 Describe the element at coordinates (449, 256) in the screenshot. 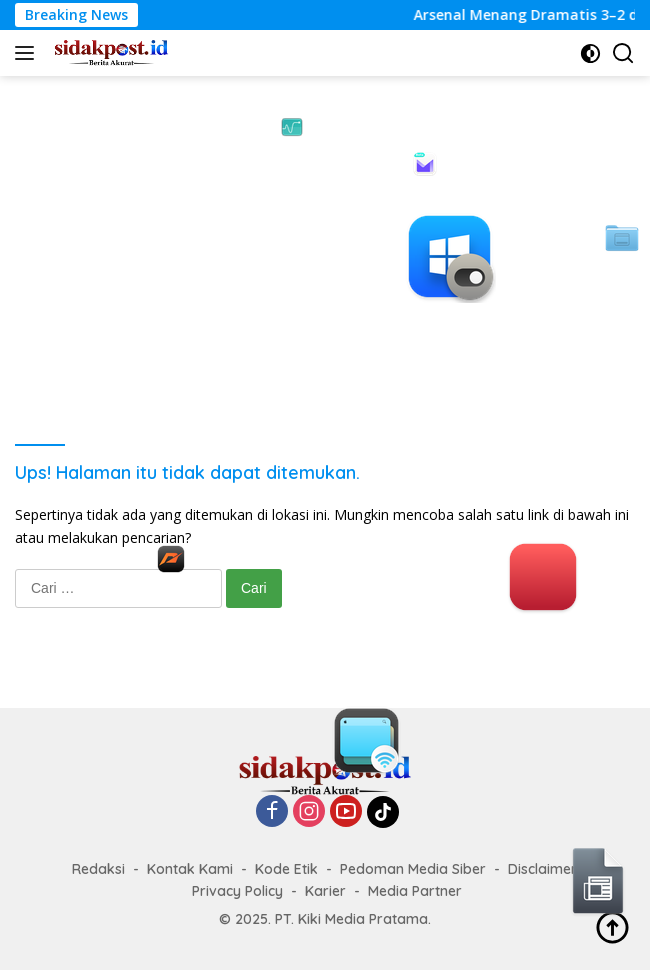

I see `launch winetricks to configure wine settings` at that location.